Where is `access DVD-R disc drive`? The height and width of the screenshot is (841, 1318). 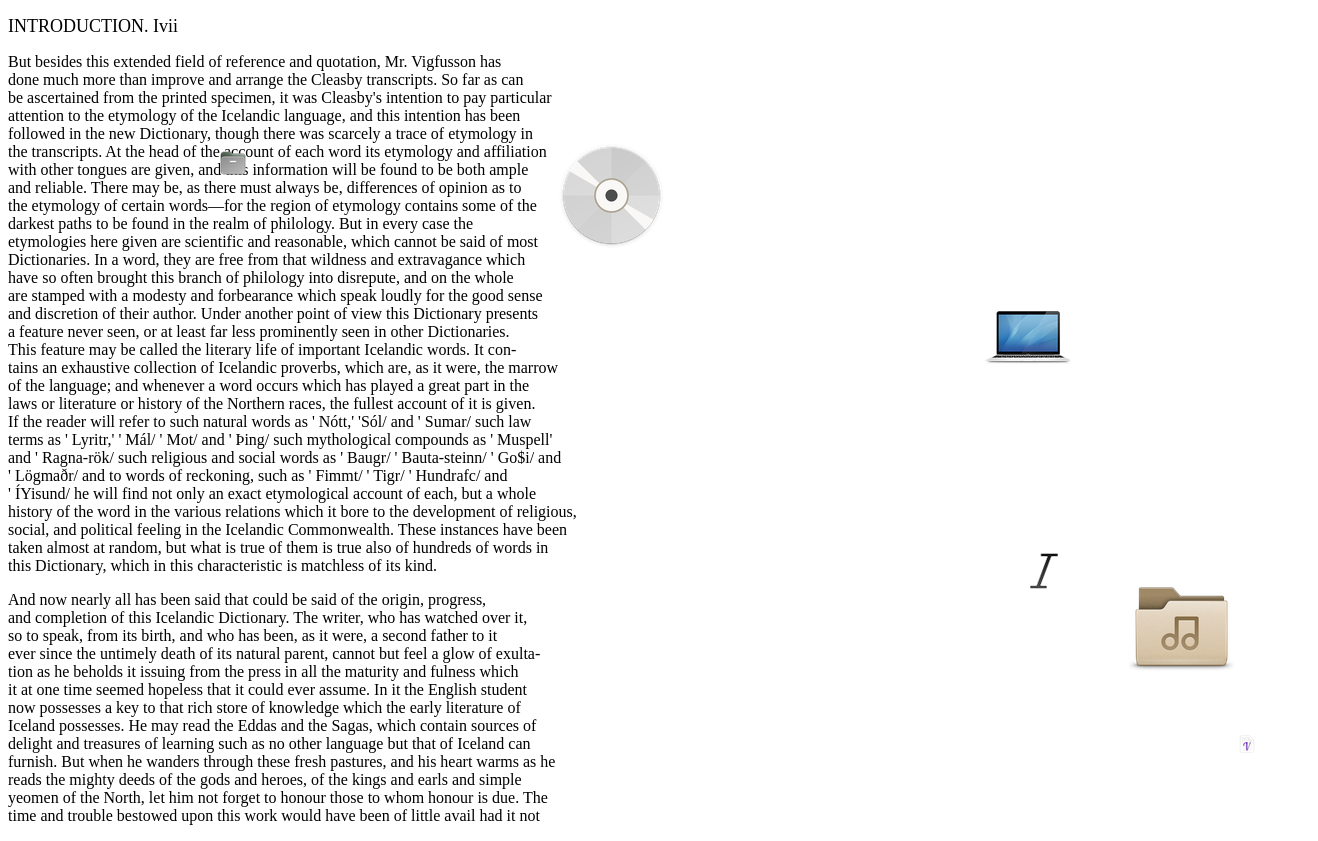
access DVD-R disc drive is located at coordinates (611, 195).